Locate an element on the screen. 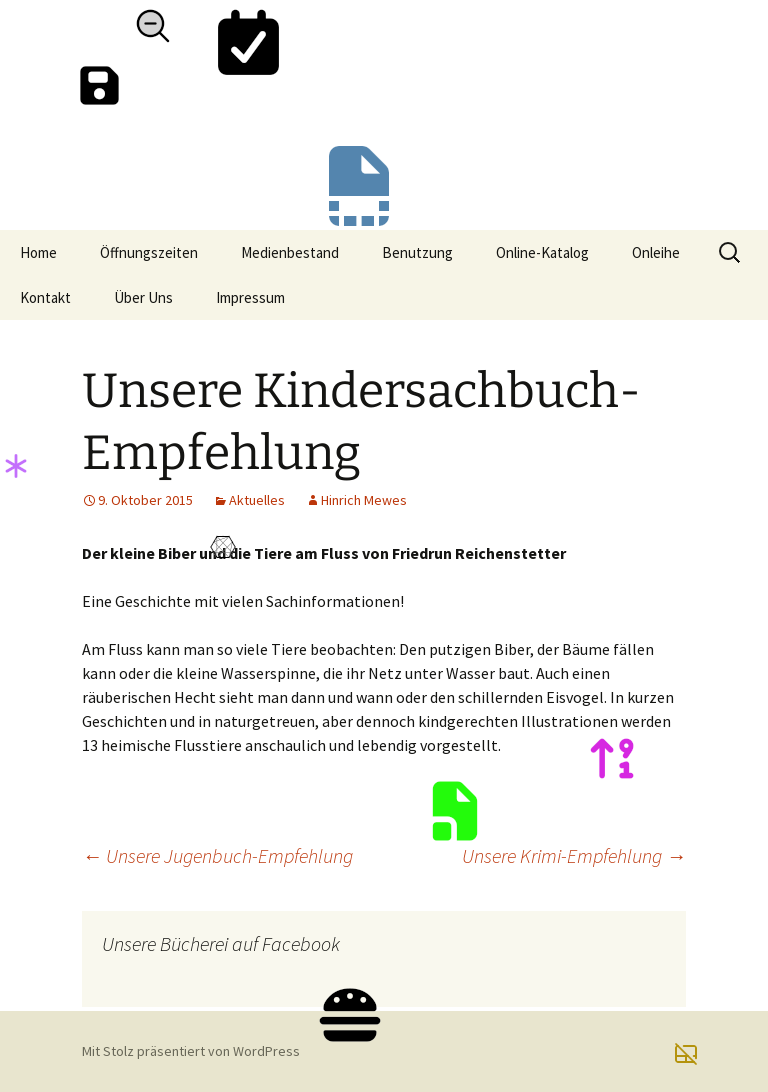 The height and width of the screenshot is (1092, 768). save current file or document is located at coordinates (99, 85).